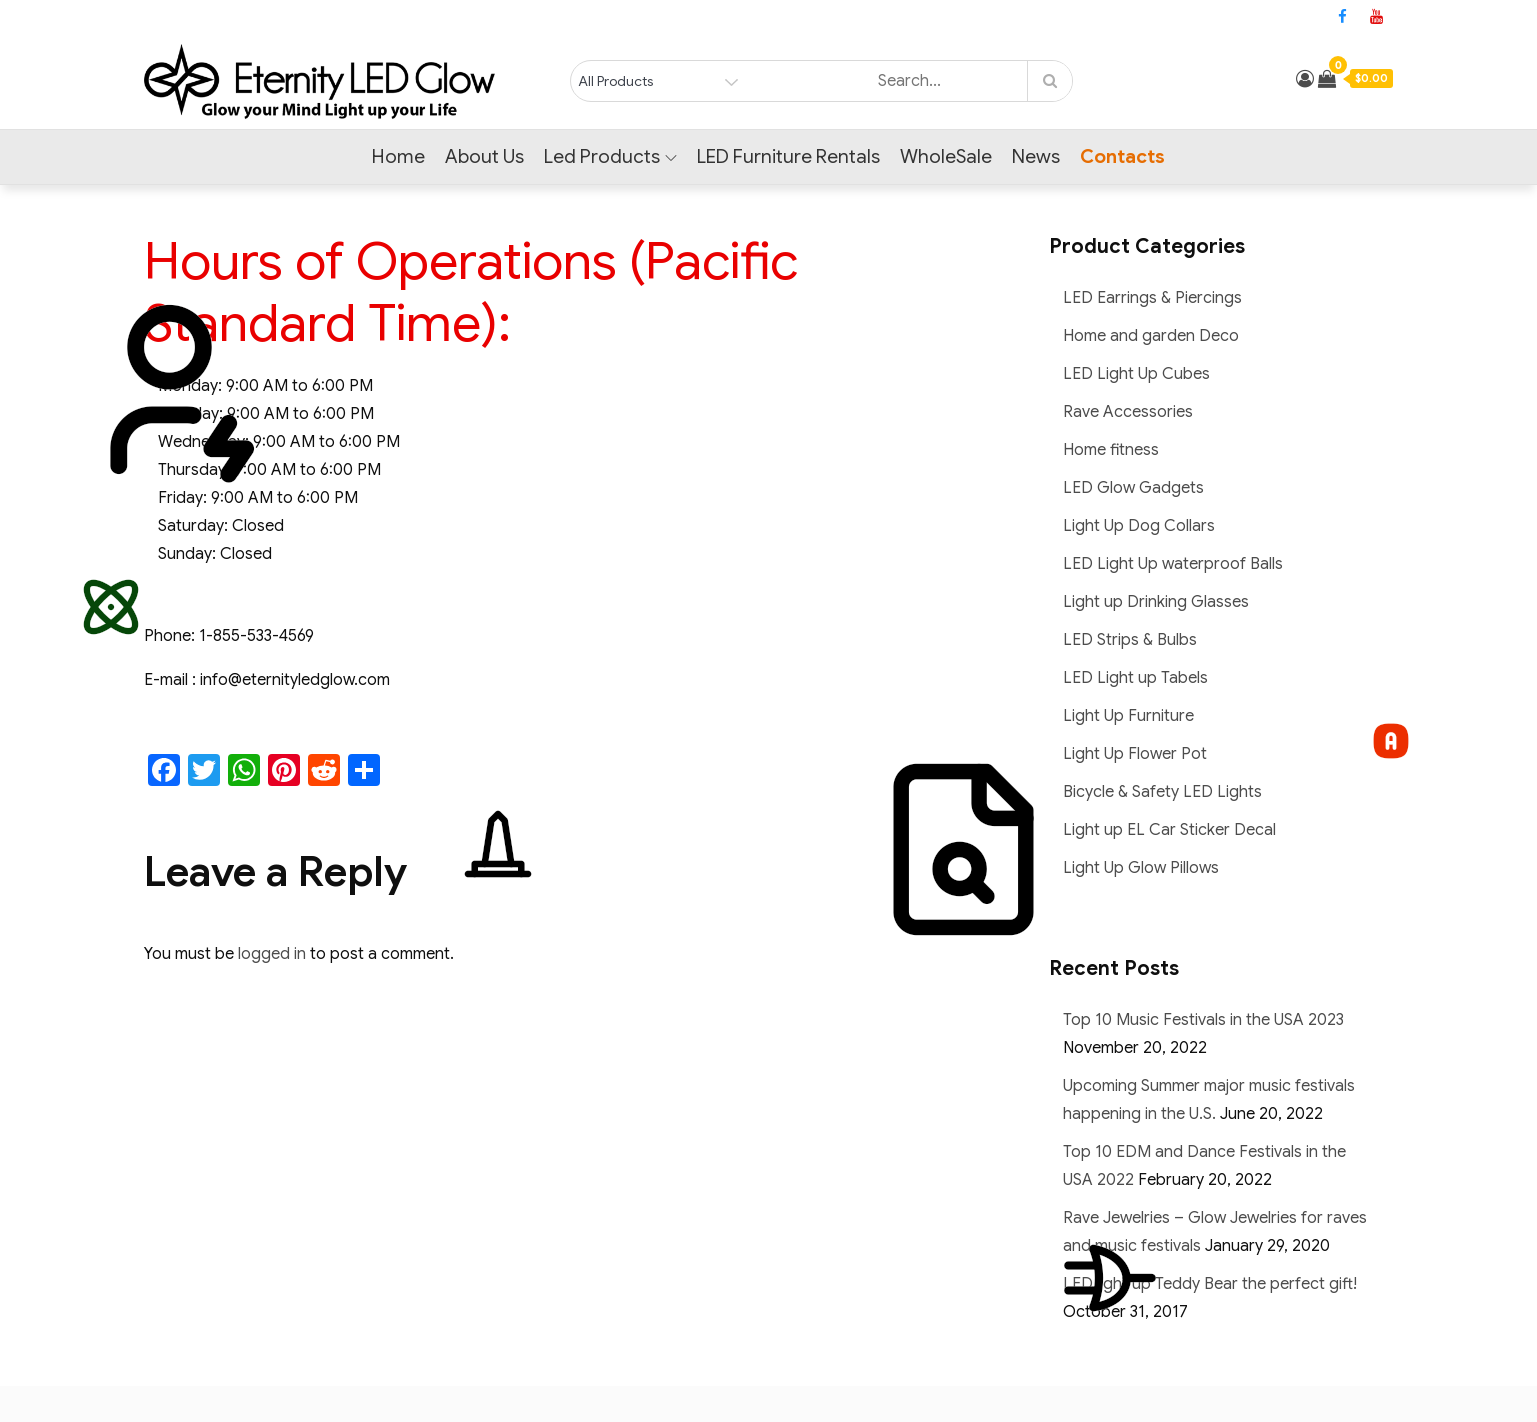  I want to click on user account with quick actions, so click(169, 389).